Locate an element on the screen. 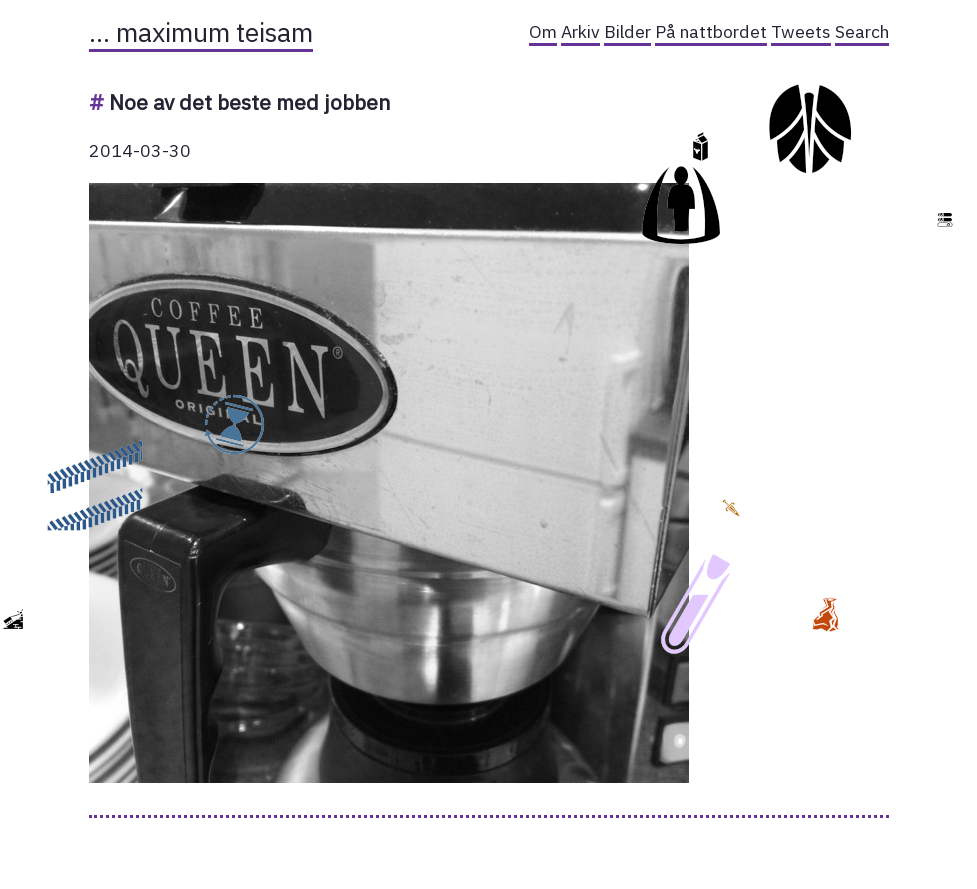 The image size is (977, 889). equip a dagger or short blade weapon is located at coordinates (731, 508).